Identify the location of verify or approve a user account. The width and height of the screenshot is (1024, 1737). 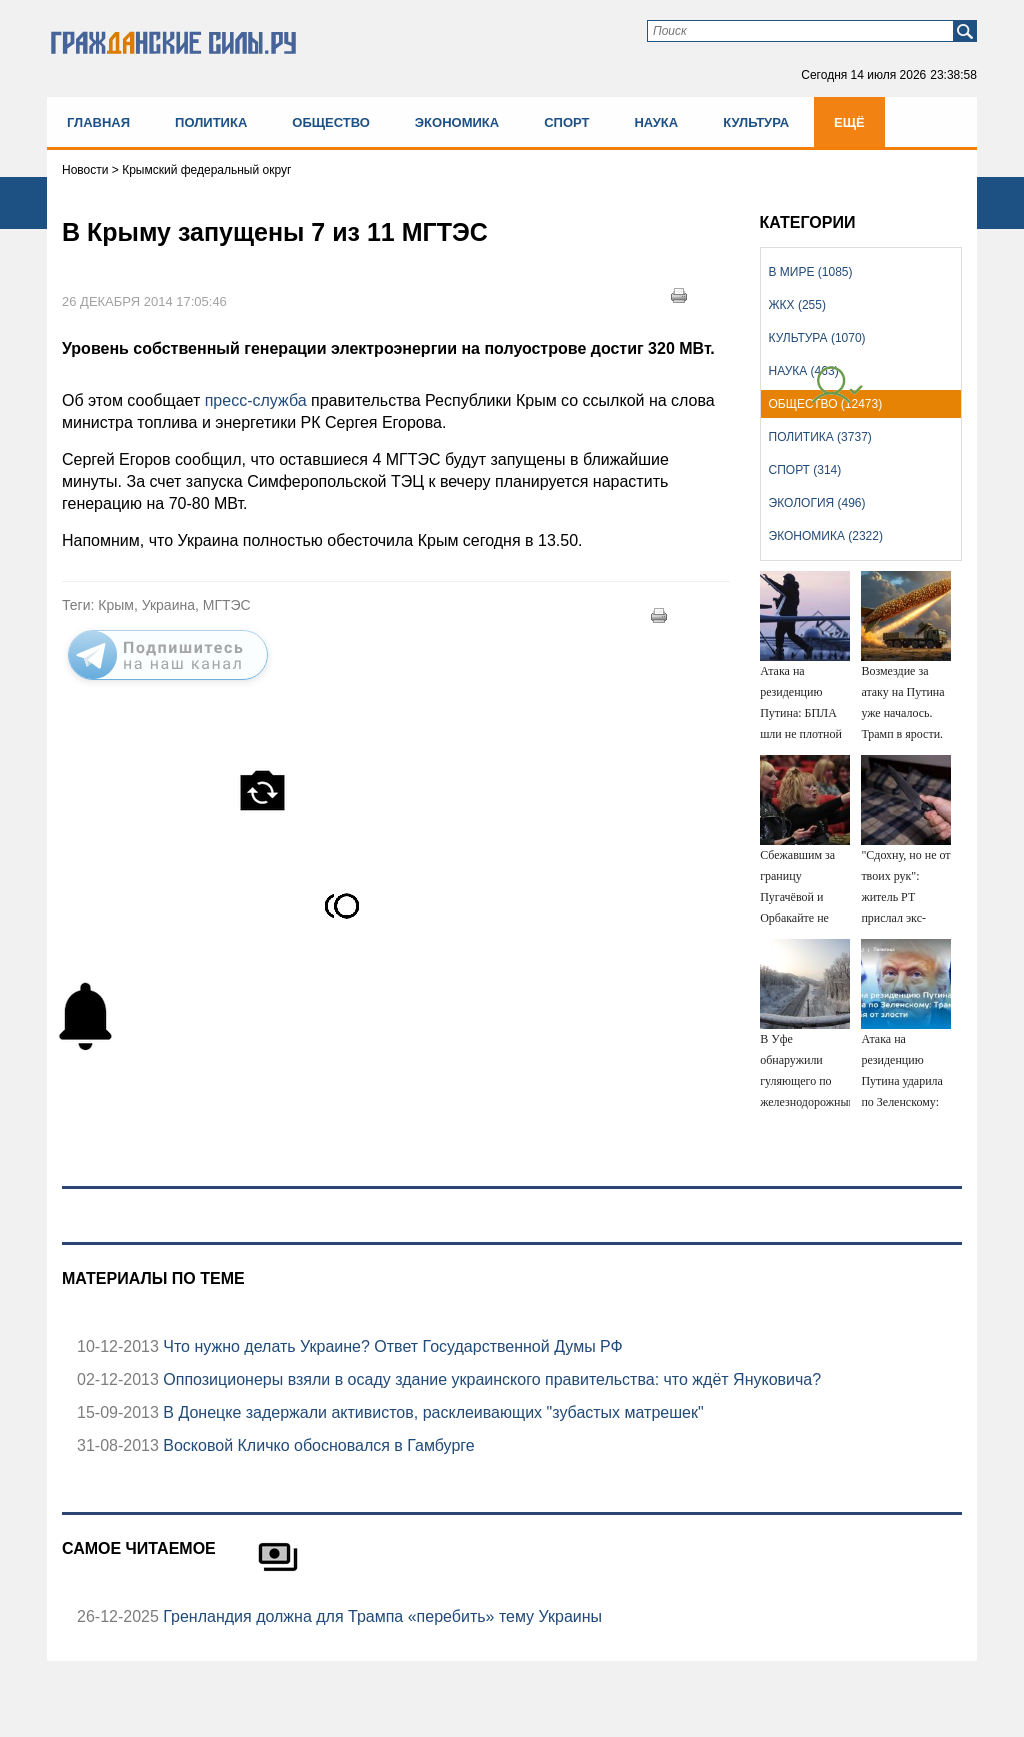
(835, 386).